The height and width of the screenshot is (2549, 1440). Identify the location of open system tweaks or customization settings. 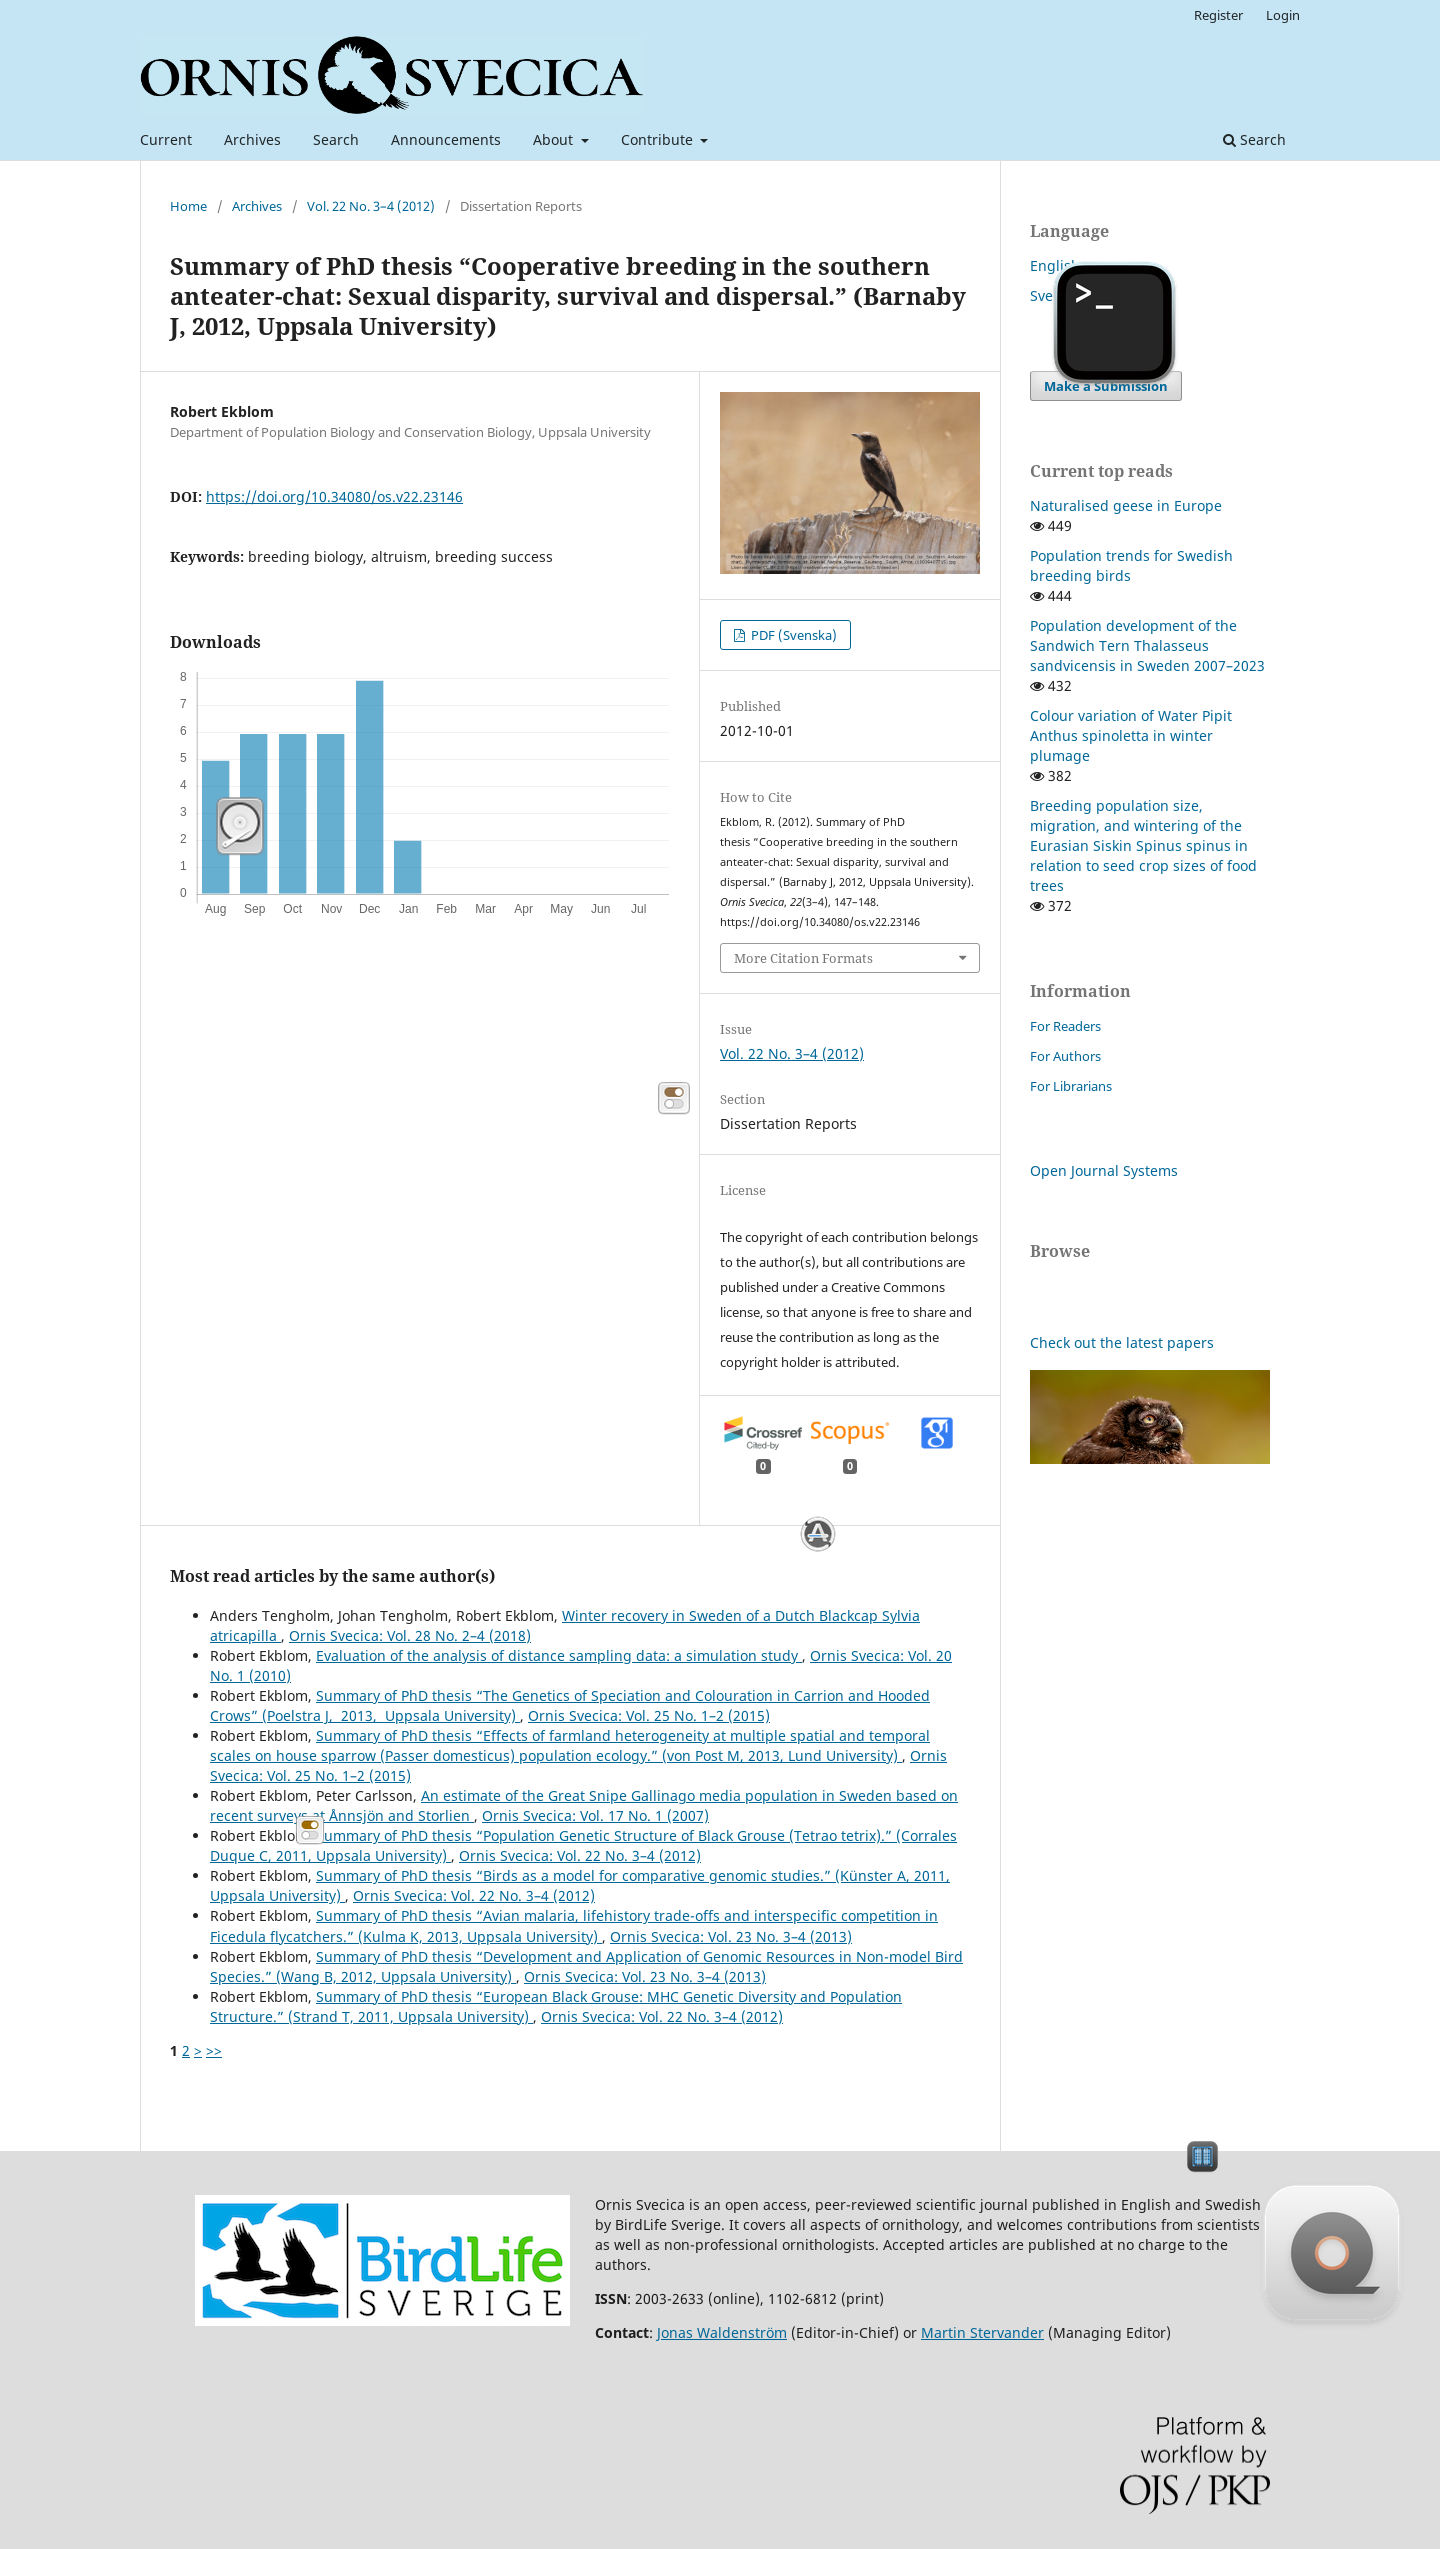
(674, 1098).